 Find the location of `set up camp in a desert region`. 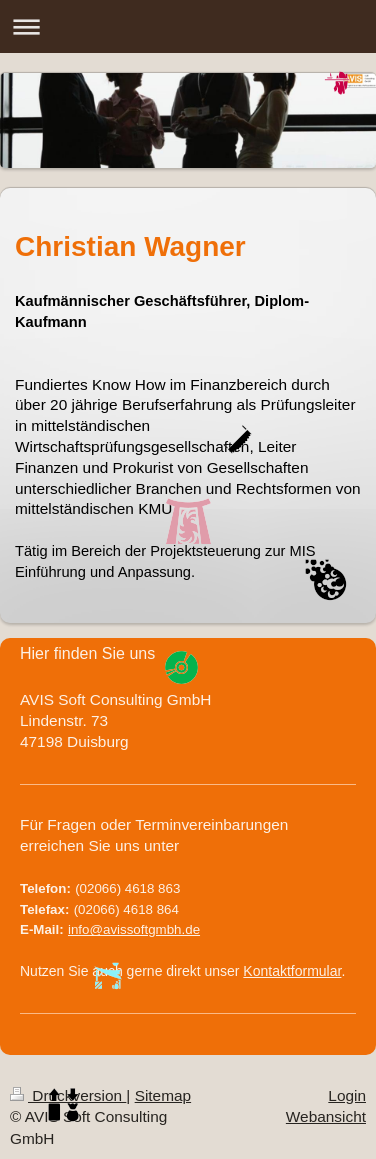

set up camp in a desert region is located at coordinates (108, 976).